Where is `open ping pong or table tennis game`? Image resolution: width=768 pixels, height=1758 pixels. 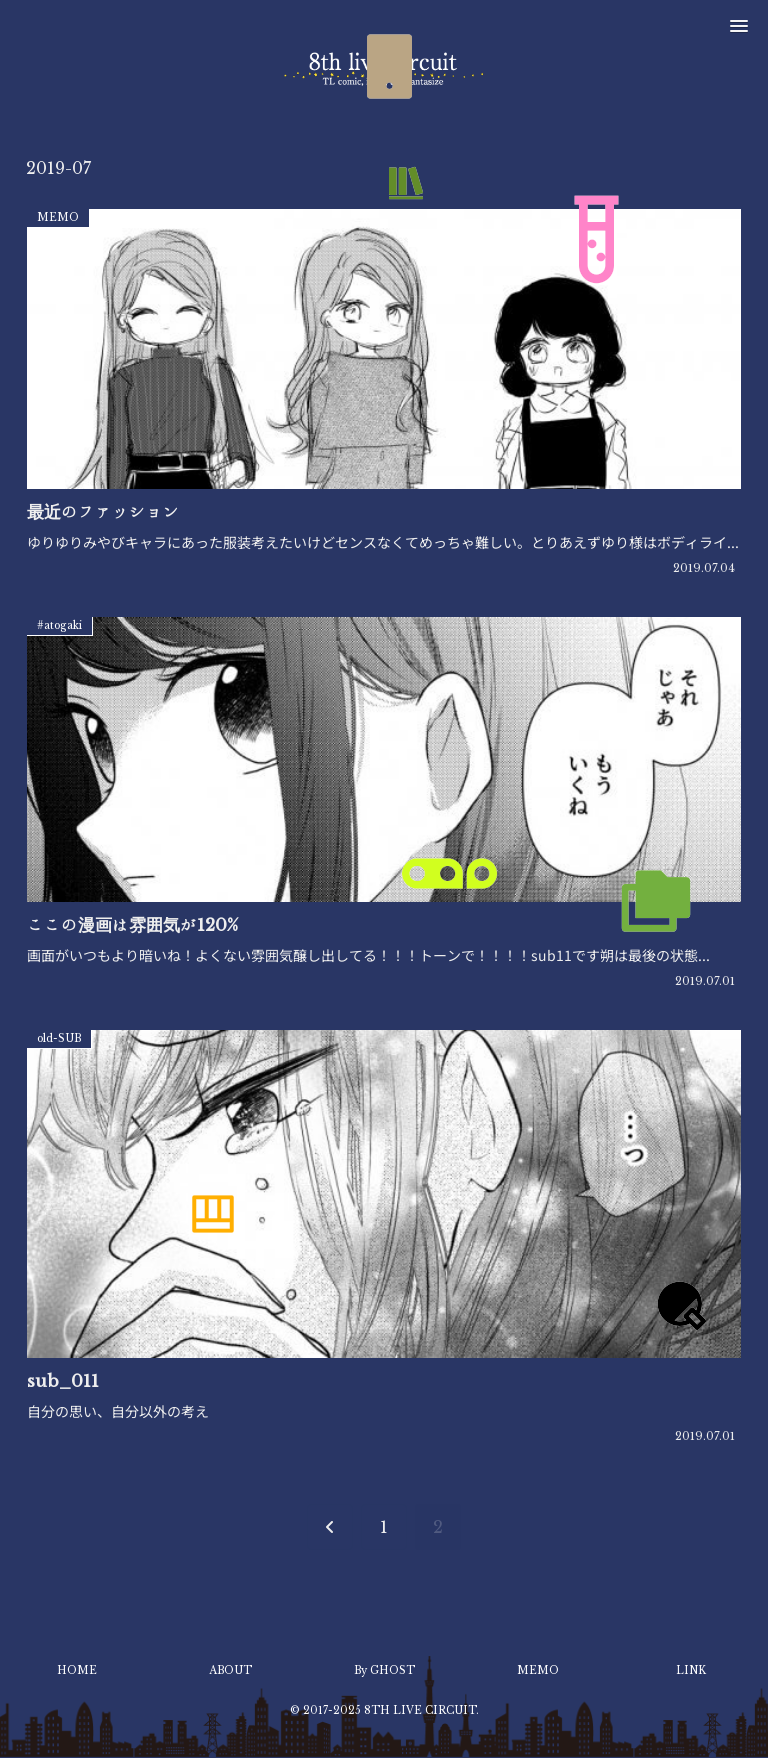 open ping pong or table tennis game is located at coordinates (681, 1305).